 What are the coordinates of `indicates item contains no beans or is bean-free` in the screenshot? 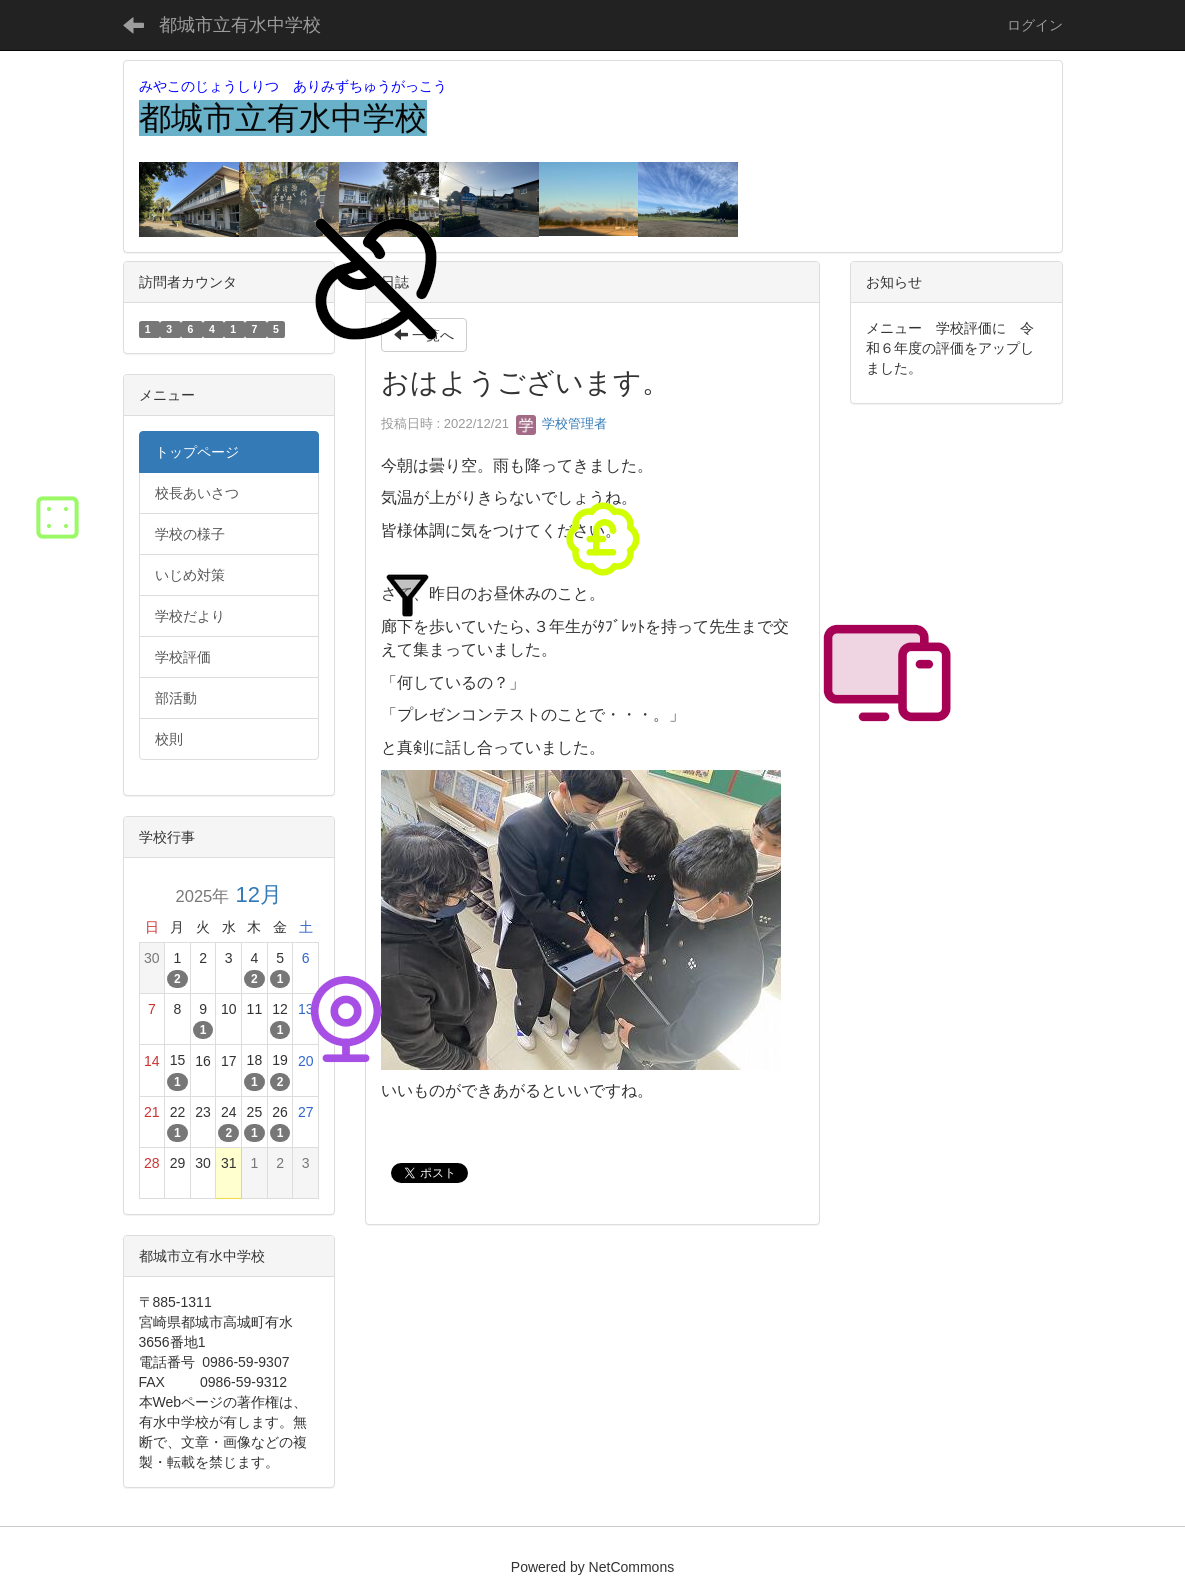 It's located at (376, 279).